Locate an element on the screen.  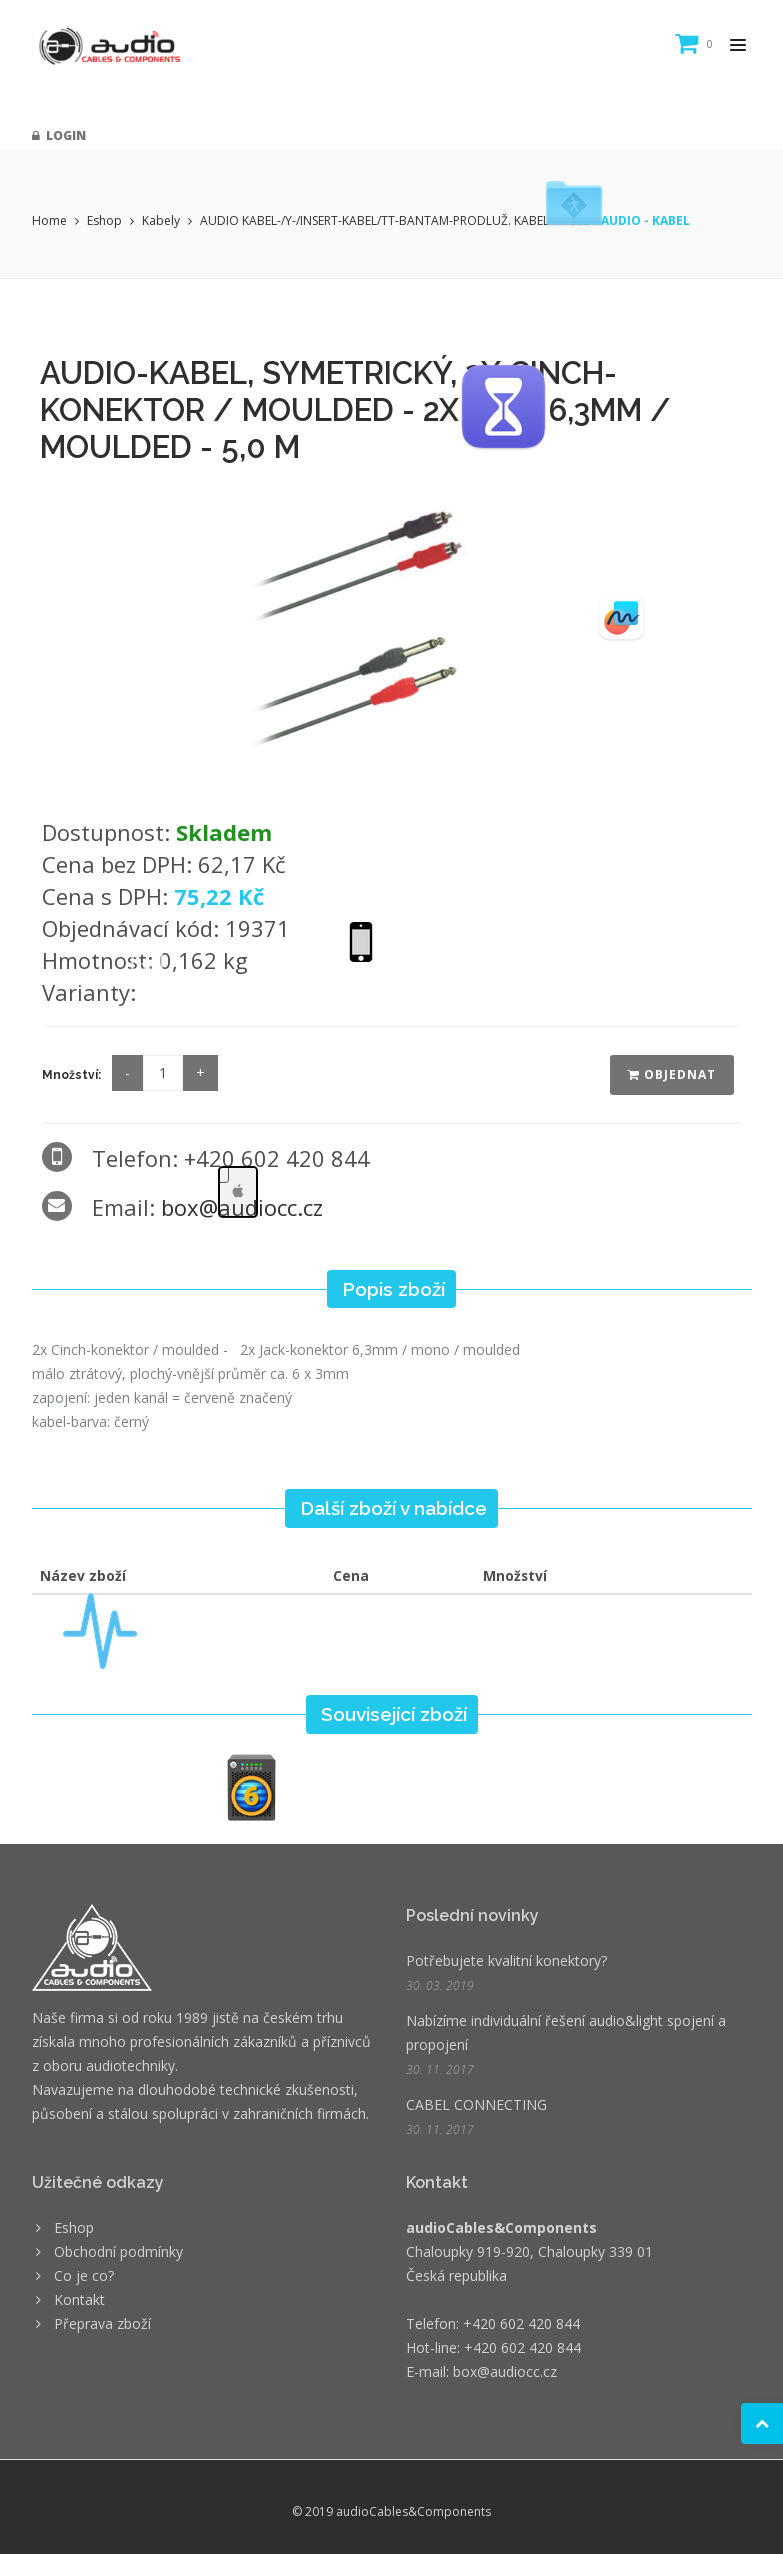
access airport express device in sidebar is located at coordinates (238, 1192).